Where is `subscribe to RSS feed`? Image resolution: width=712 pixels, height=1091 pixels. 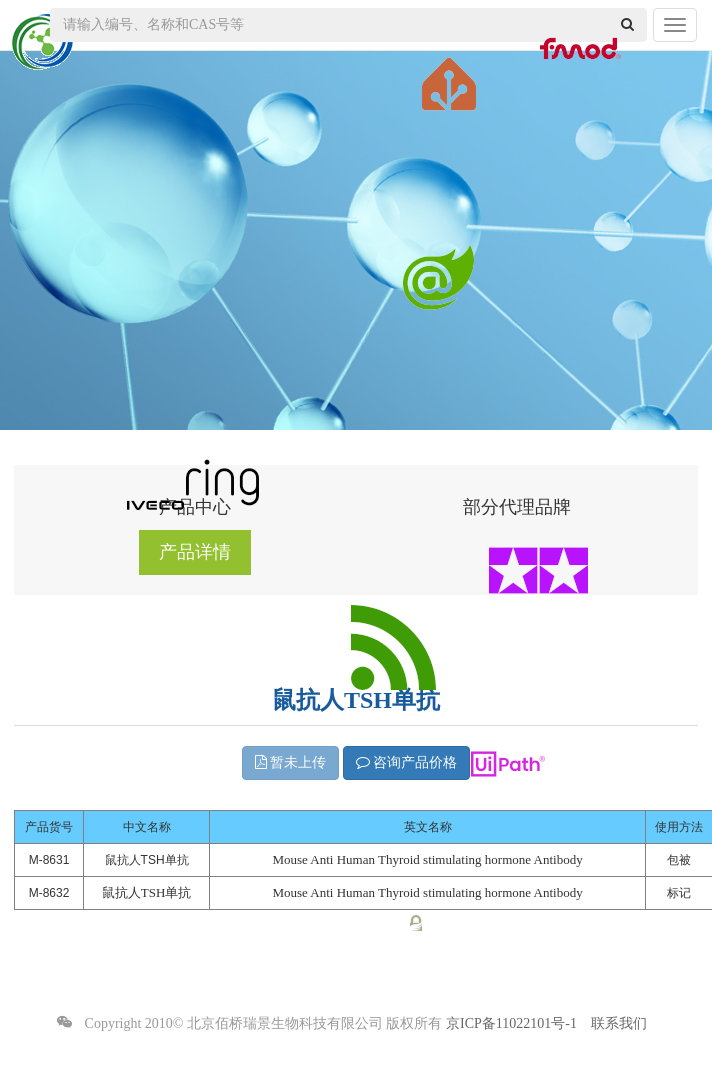 subscribe to RSS feed is located at coordinates (393, 647).